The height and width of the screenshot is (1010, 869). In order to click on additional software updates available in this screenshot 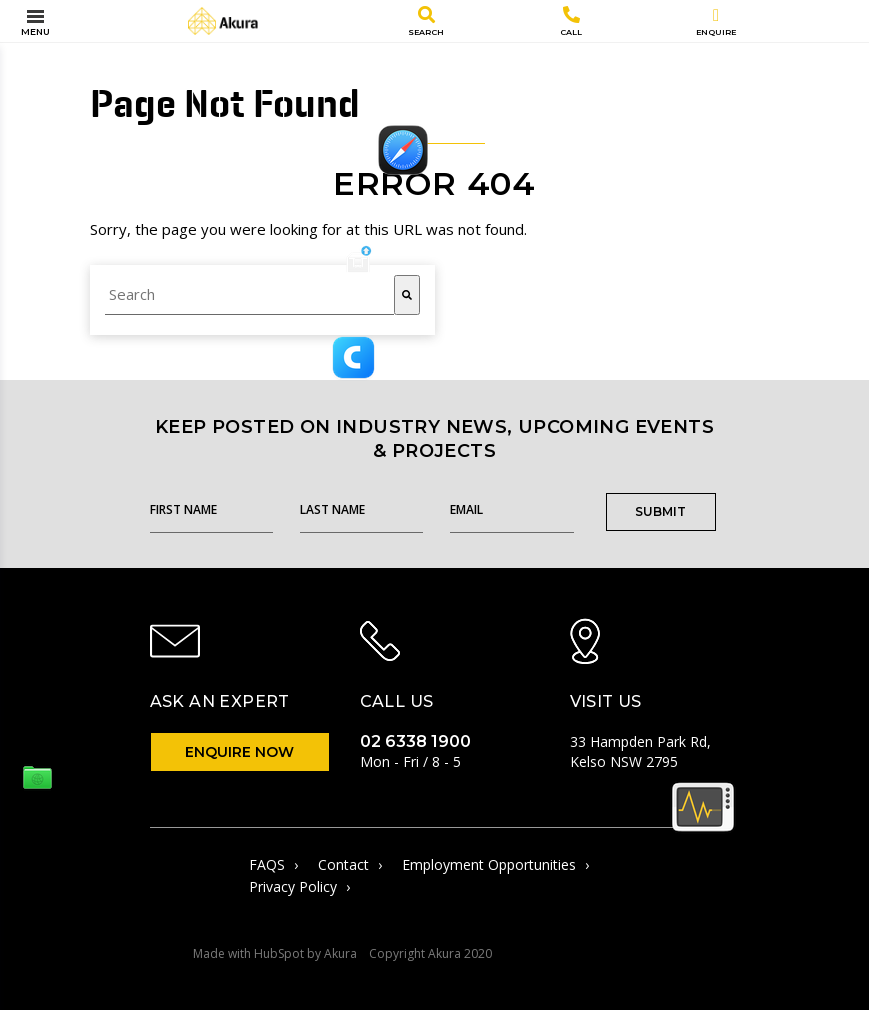, I will do `click(358, 259)`.